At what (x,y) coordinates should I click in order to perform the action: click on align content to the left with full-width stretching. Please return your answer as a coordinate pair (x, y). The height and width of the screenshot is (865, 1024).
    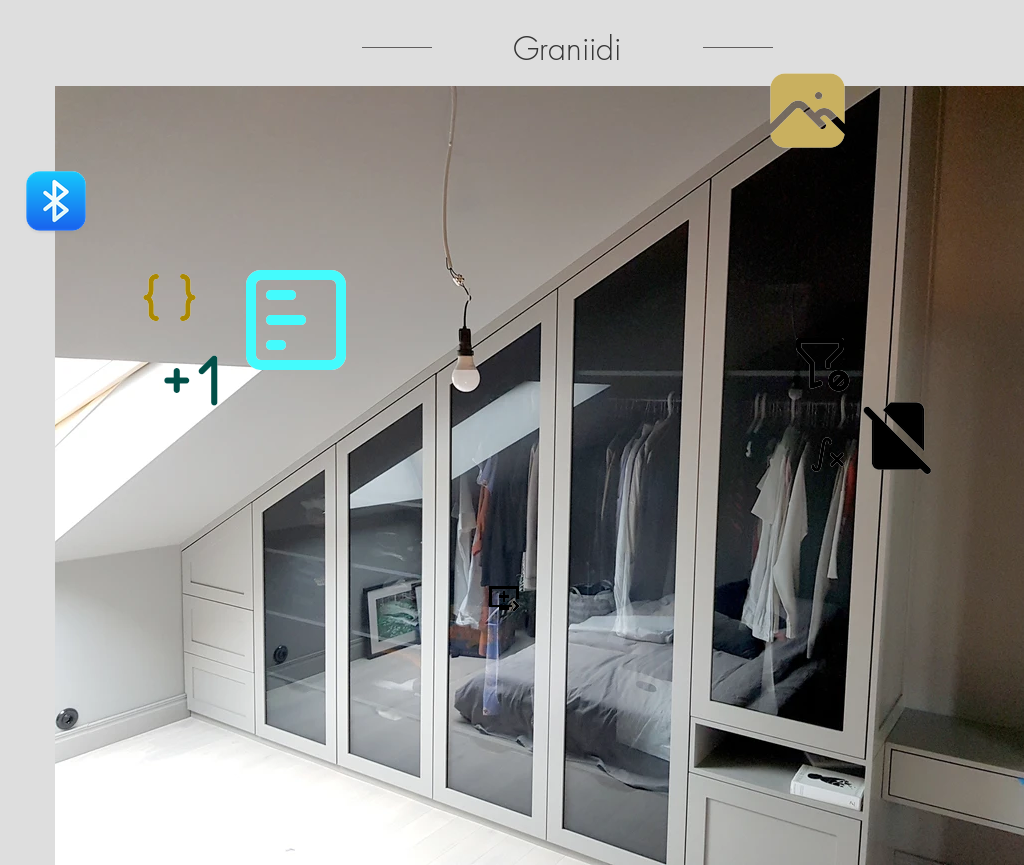
    Looking at the image, I should click on (296, 320).